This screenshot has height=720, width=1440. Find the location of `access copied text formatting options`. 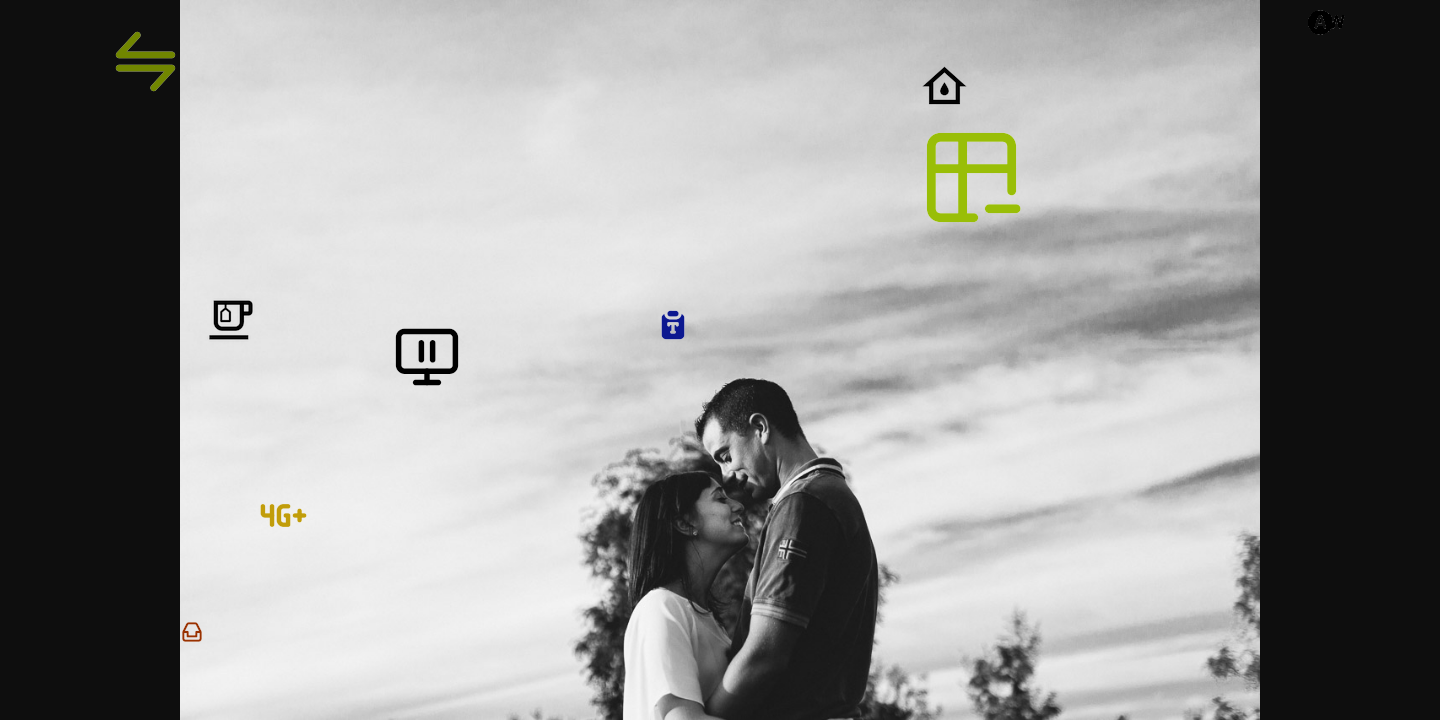

access copied text formatting options is located at coordinates (673, 325).